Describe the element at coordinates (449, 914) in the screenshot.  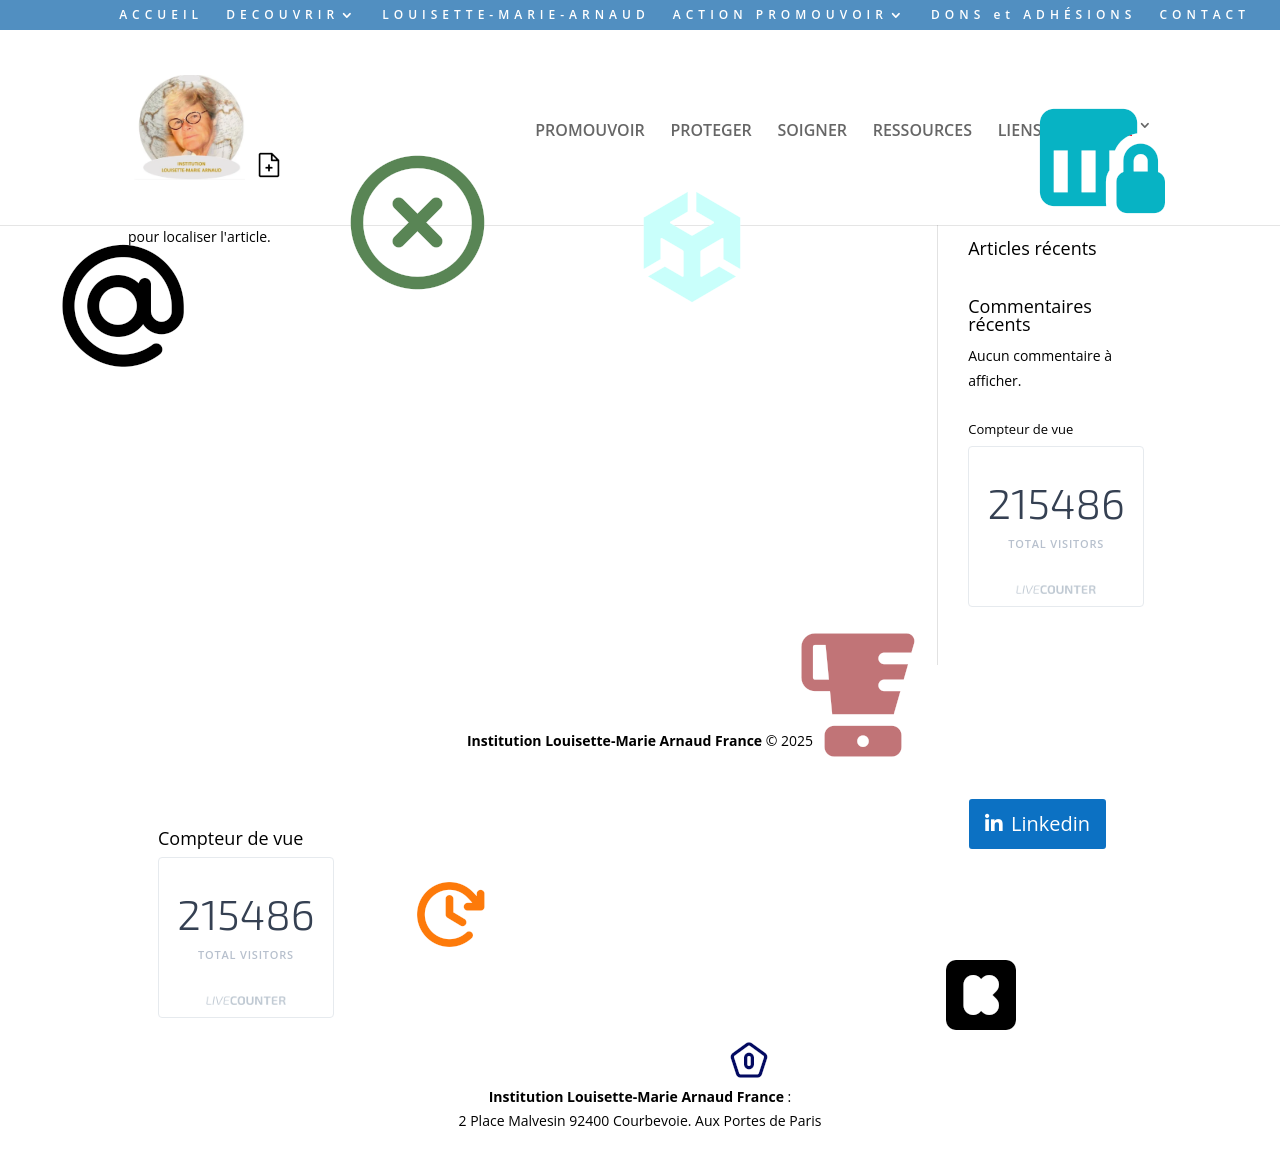
I see `restore to a previous version` at that location.